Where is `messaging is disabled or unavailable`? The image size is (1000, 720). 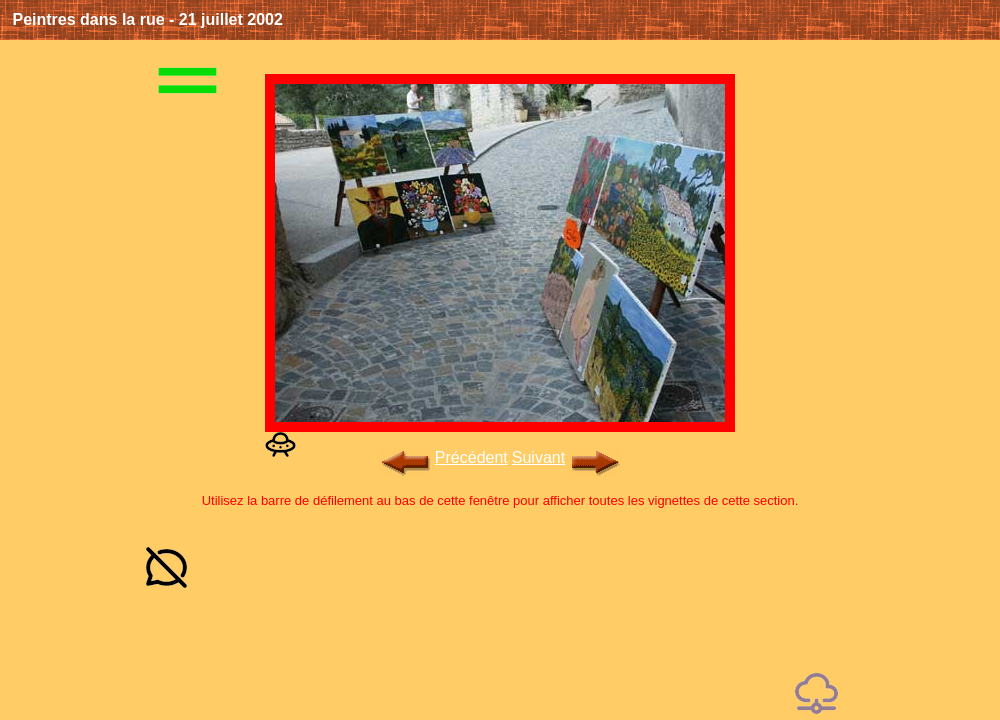
messaging is disabled or unavailable is located at coordinates (166, 567).